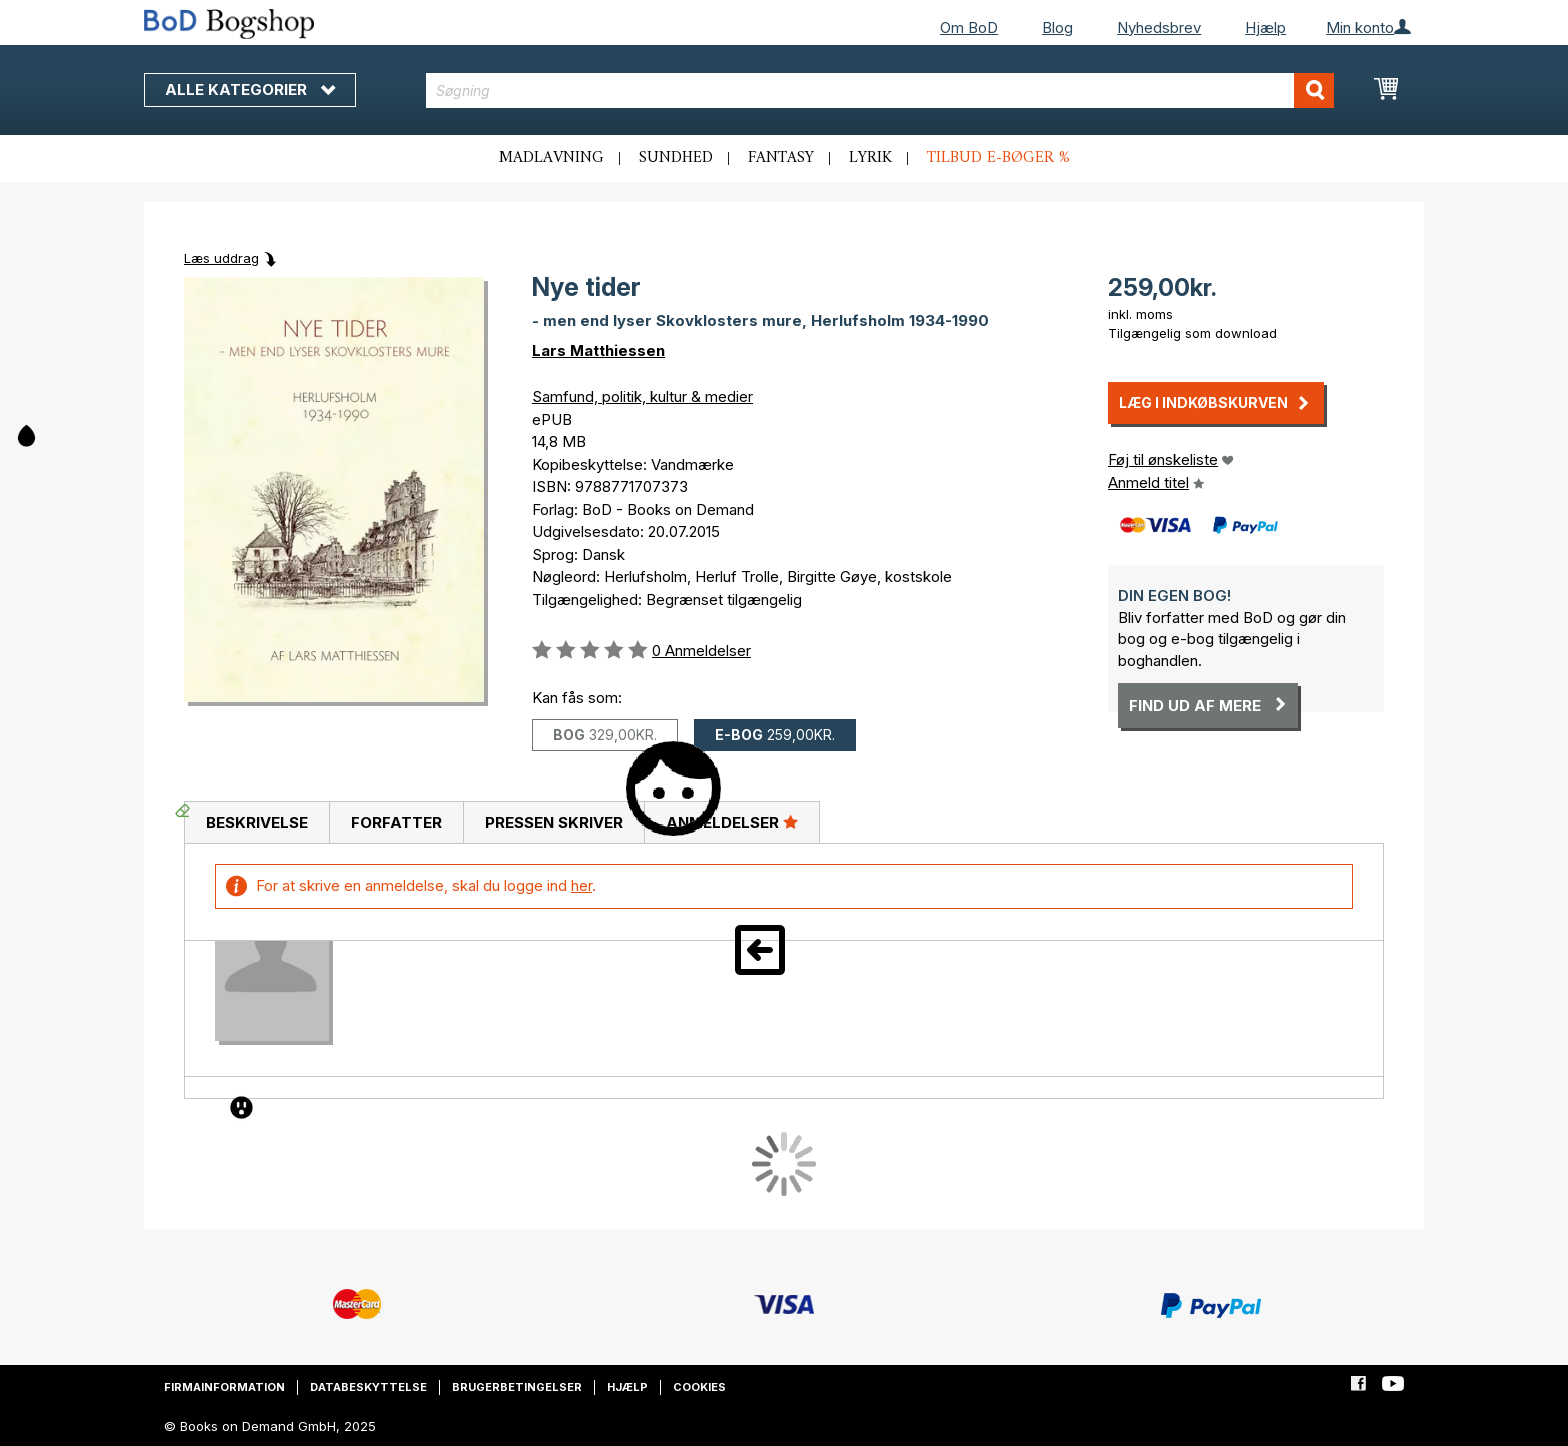 Image resolution: width=1568 pixels, height=1446 pixels. What do you see at coordinates (182, 810) in the screenshot?
I see `erase or clear content` at bounding box center [182, 810].